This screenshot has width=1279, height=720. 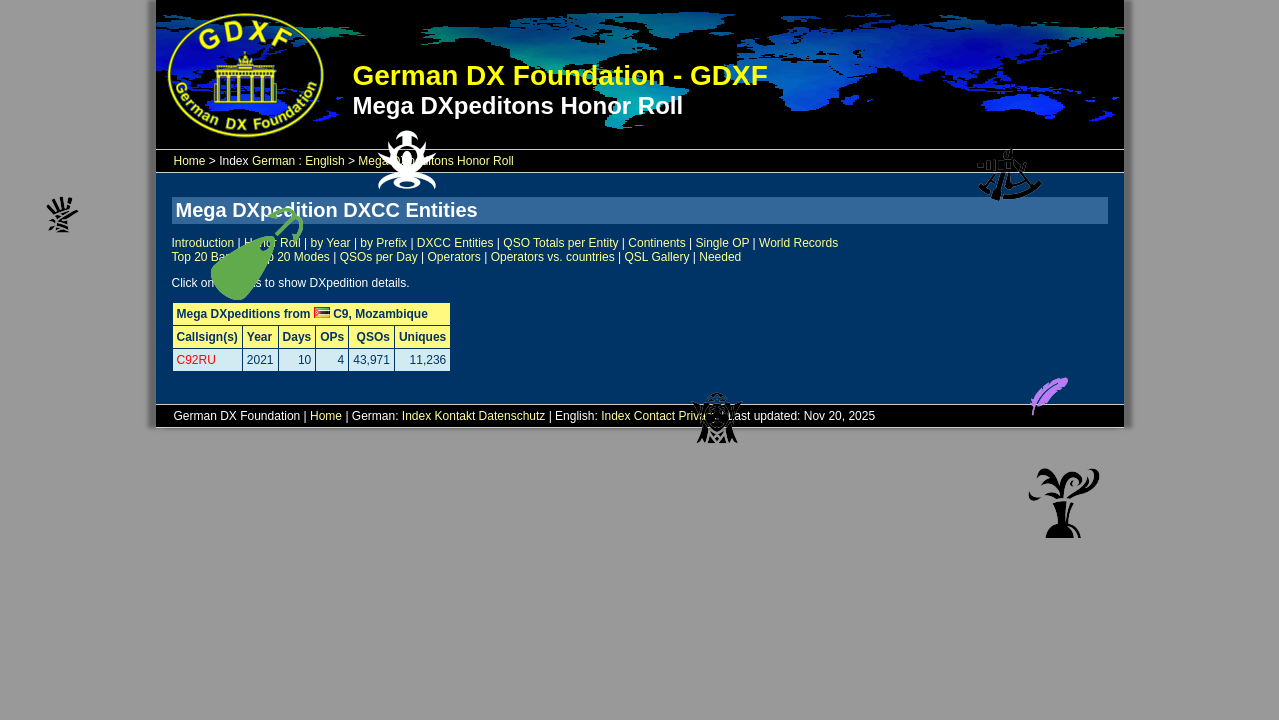 What do you see at coordinates (1048, 396) in the screenshot?
I see `compose a new message or post` at bounding box center [1048, 396].